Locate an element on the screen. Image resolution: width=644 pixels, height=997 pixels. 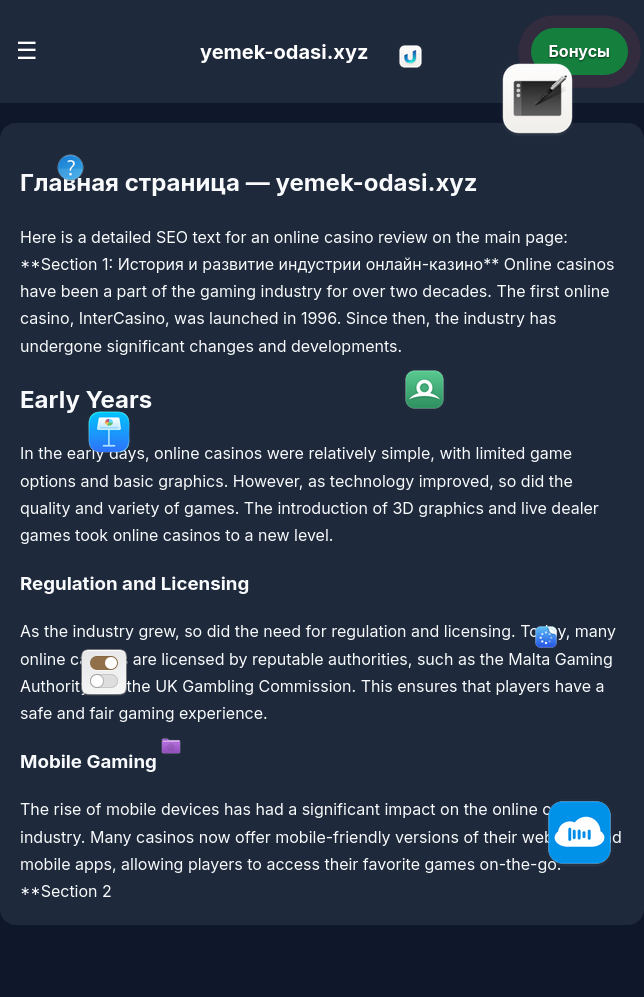
open qcm cloud music streaming app is located at coordinates (579, 832).